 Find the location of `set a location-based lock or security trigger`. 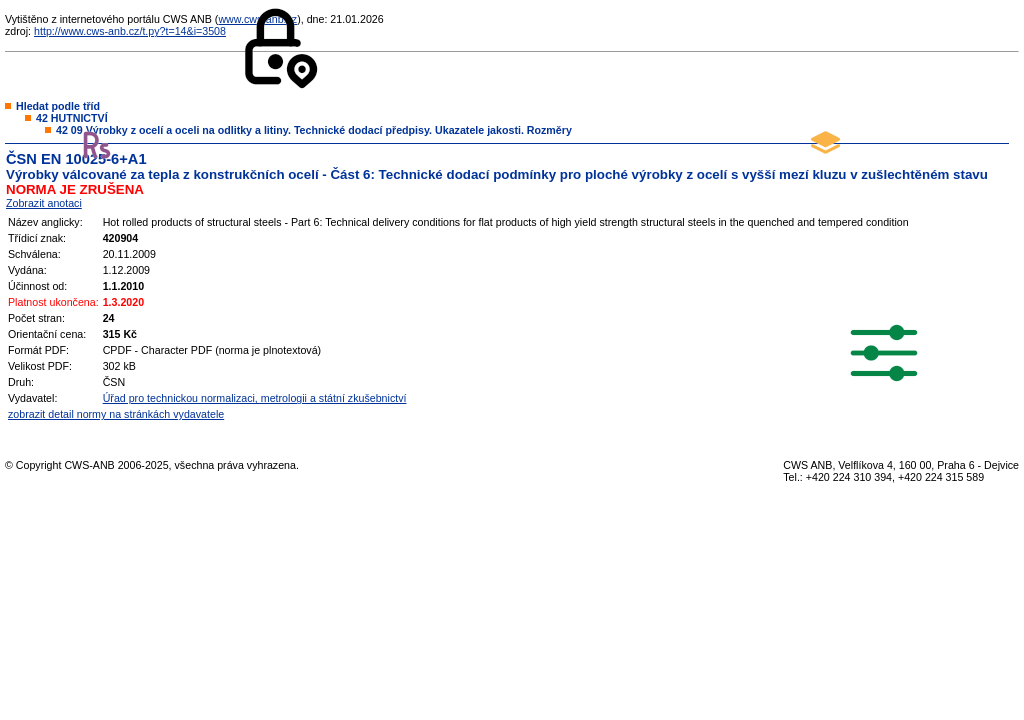

set a location-based lock or security trigger is located at coordinates (275, 46).